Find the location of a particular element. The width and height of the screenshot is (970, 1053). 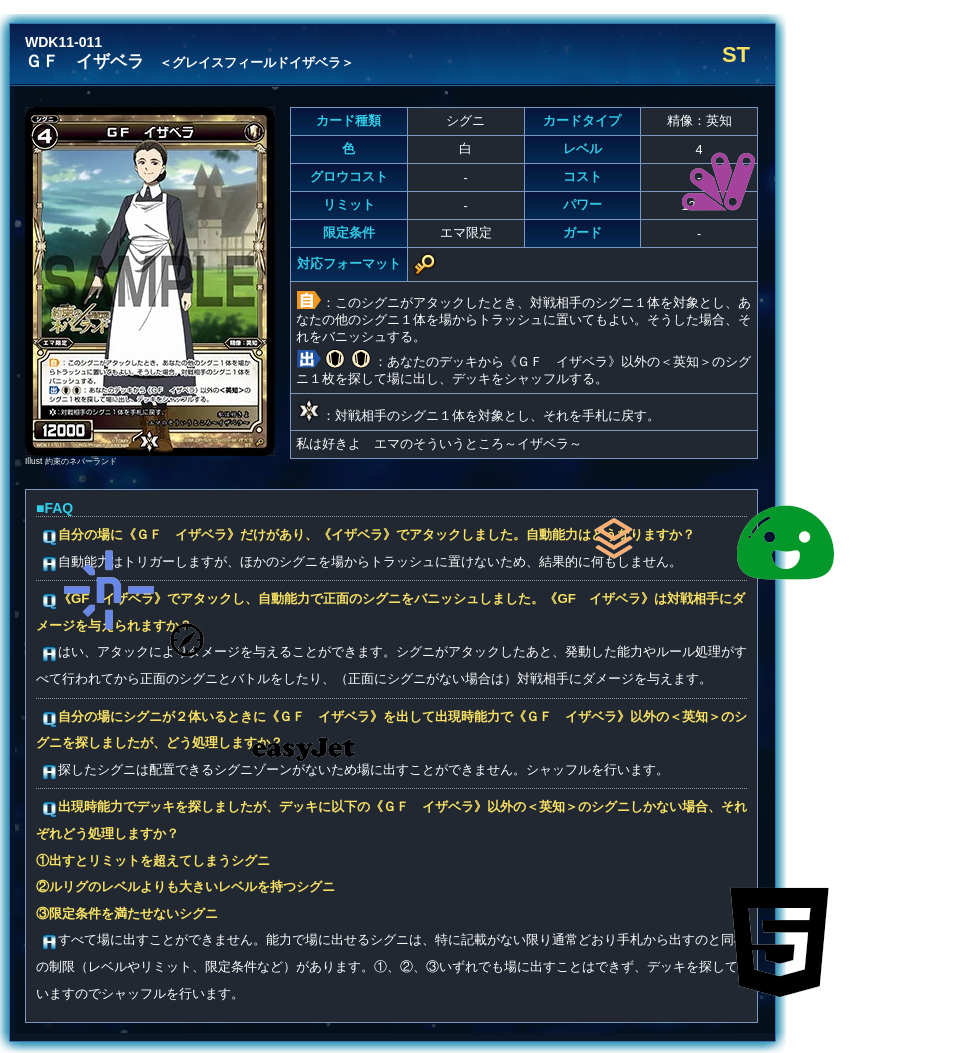

docsify documentation platform logo is located at coordinates (785, 542).